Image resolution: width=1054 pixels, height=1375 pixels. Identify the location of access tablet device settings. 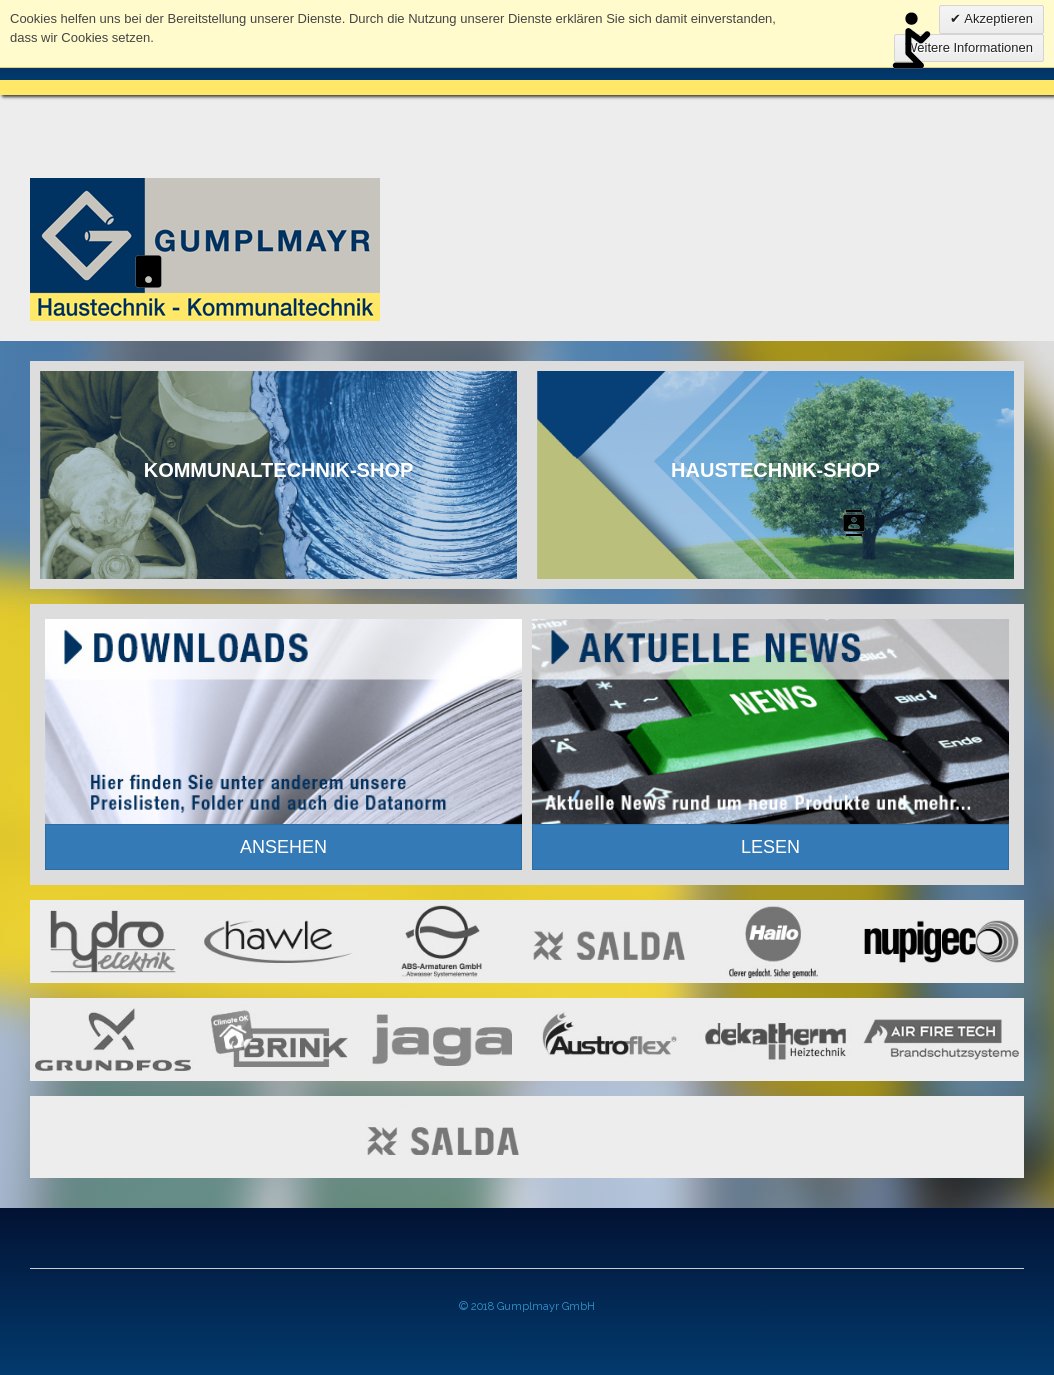
(148, 271).